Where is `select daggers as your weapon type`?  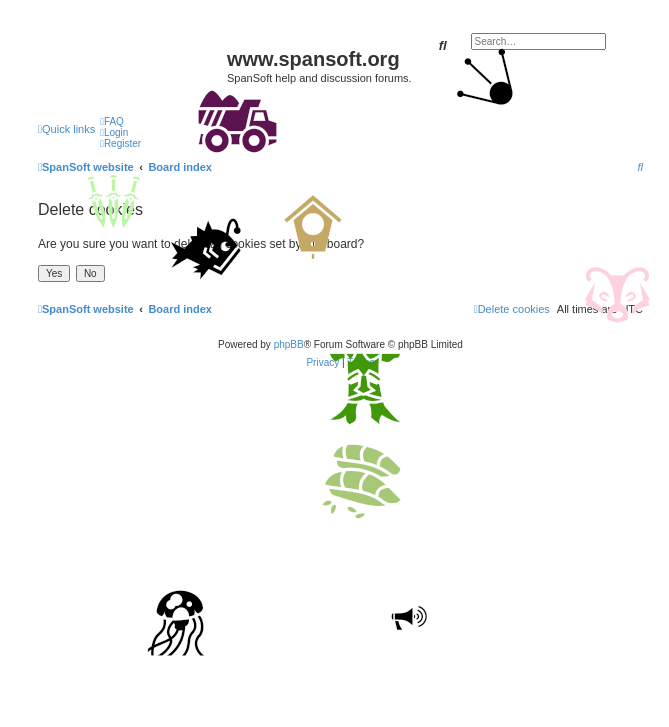 select daggers as your weapon type is located at coordinates (113, 201).